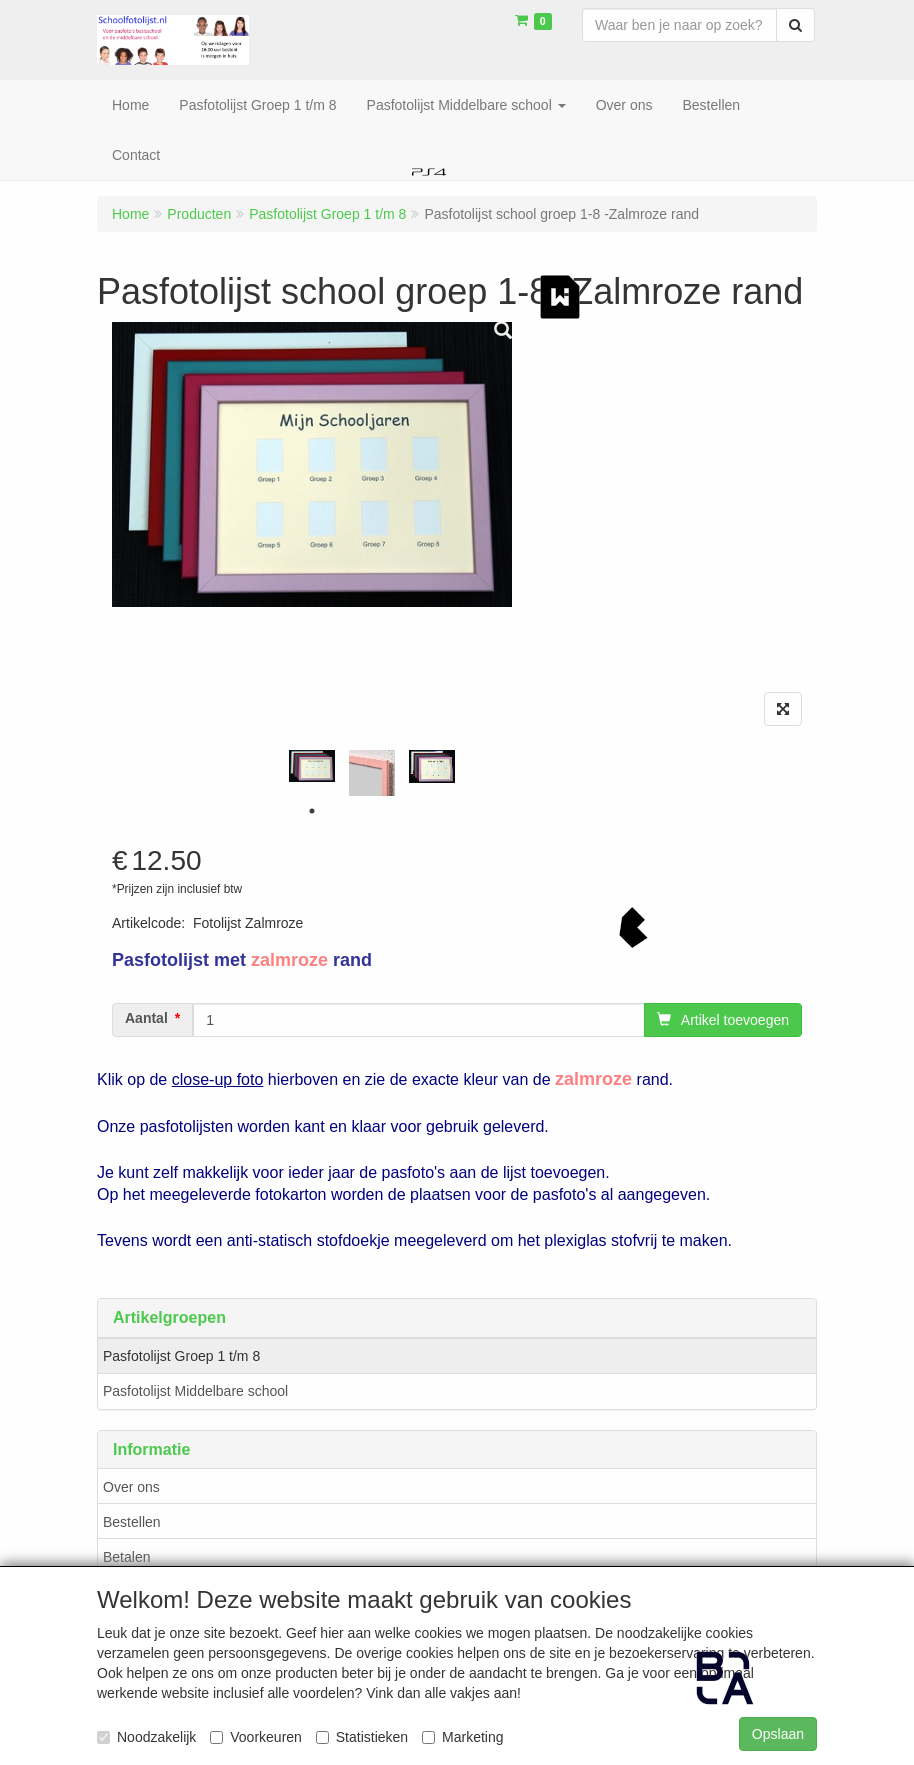  What do you see at coordinates (633, 927) in the screenshot?
I see `bulma CSS framework logo` at bounding box center [633, 927].